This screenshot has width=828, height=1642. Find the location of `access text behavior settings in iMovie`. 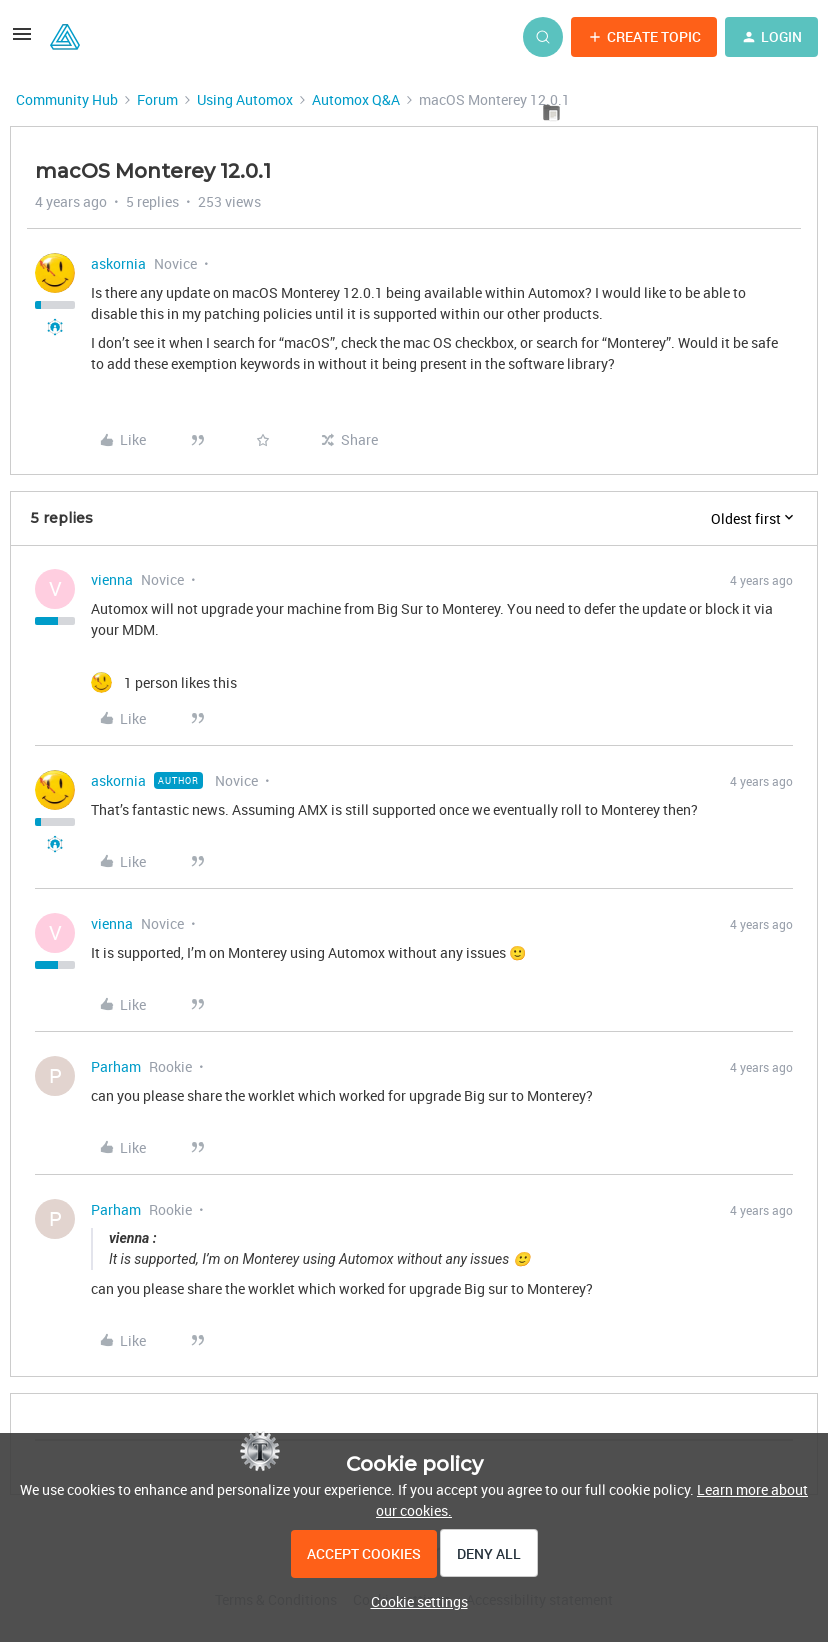

access text behavior settings in iMovie is located at coordinates (260, 1451).